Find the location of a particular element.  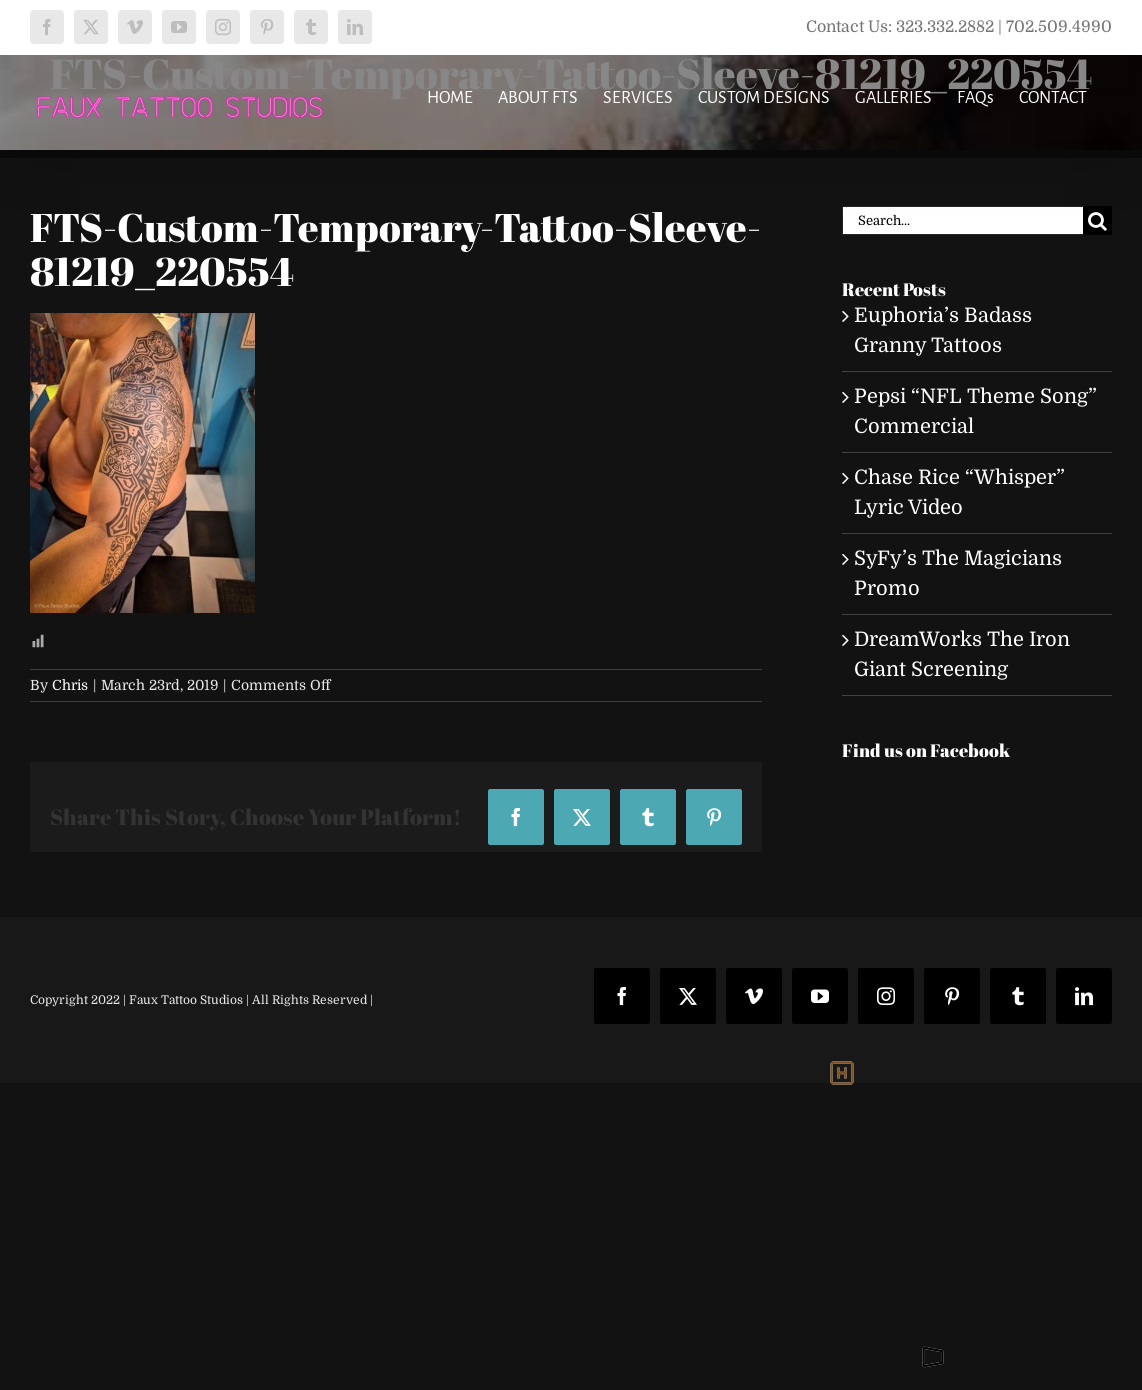

skew or shear object horizontally is located at coordinates (933, 1357).